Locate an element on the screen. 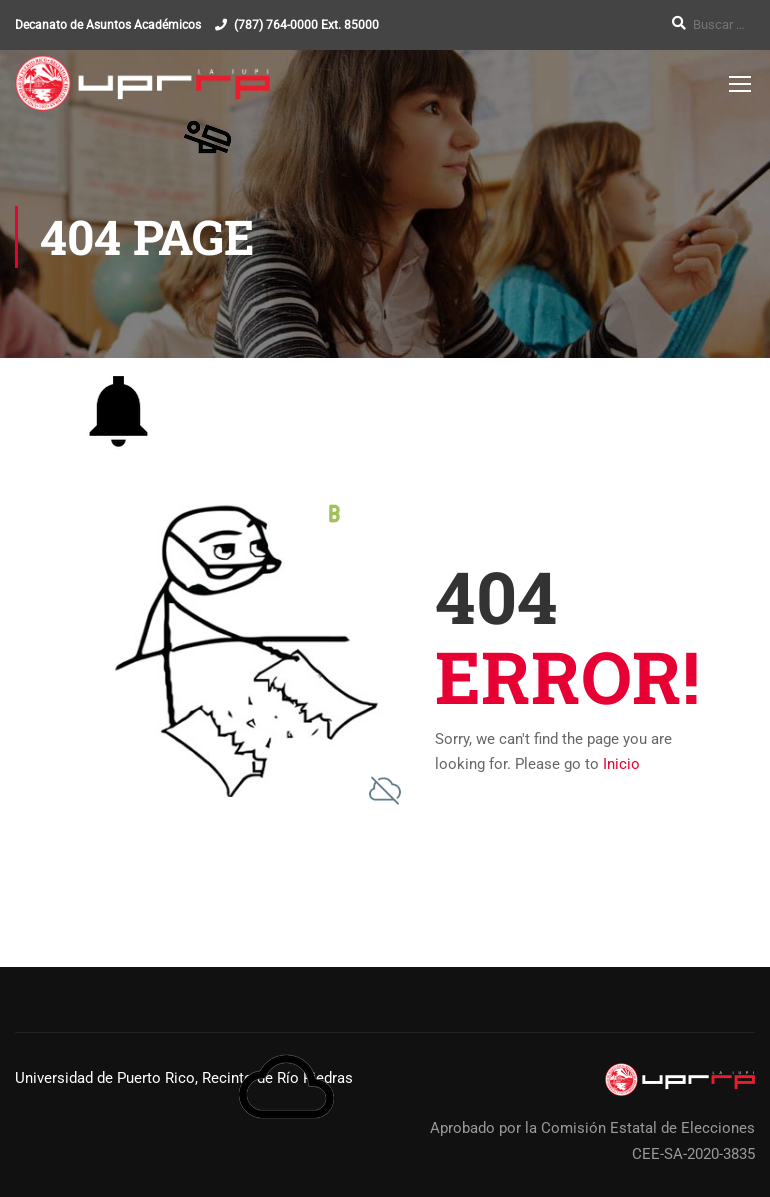 This screenshot has height=1197, width=770. access cloud storage is located at coordinates (286, 1086).